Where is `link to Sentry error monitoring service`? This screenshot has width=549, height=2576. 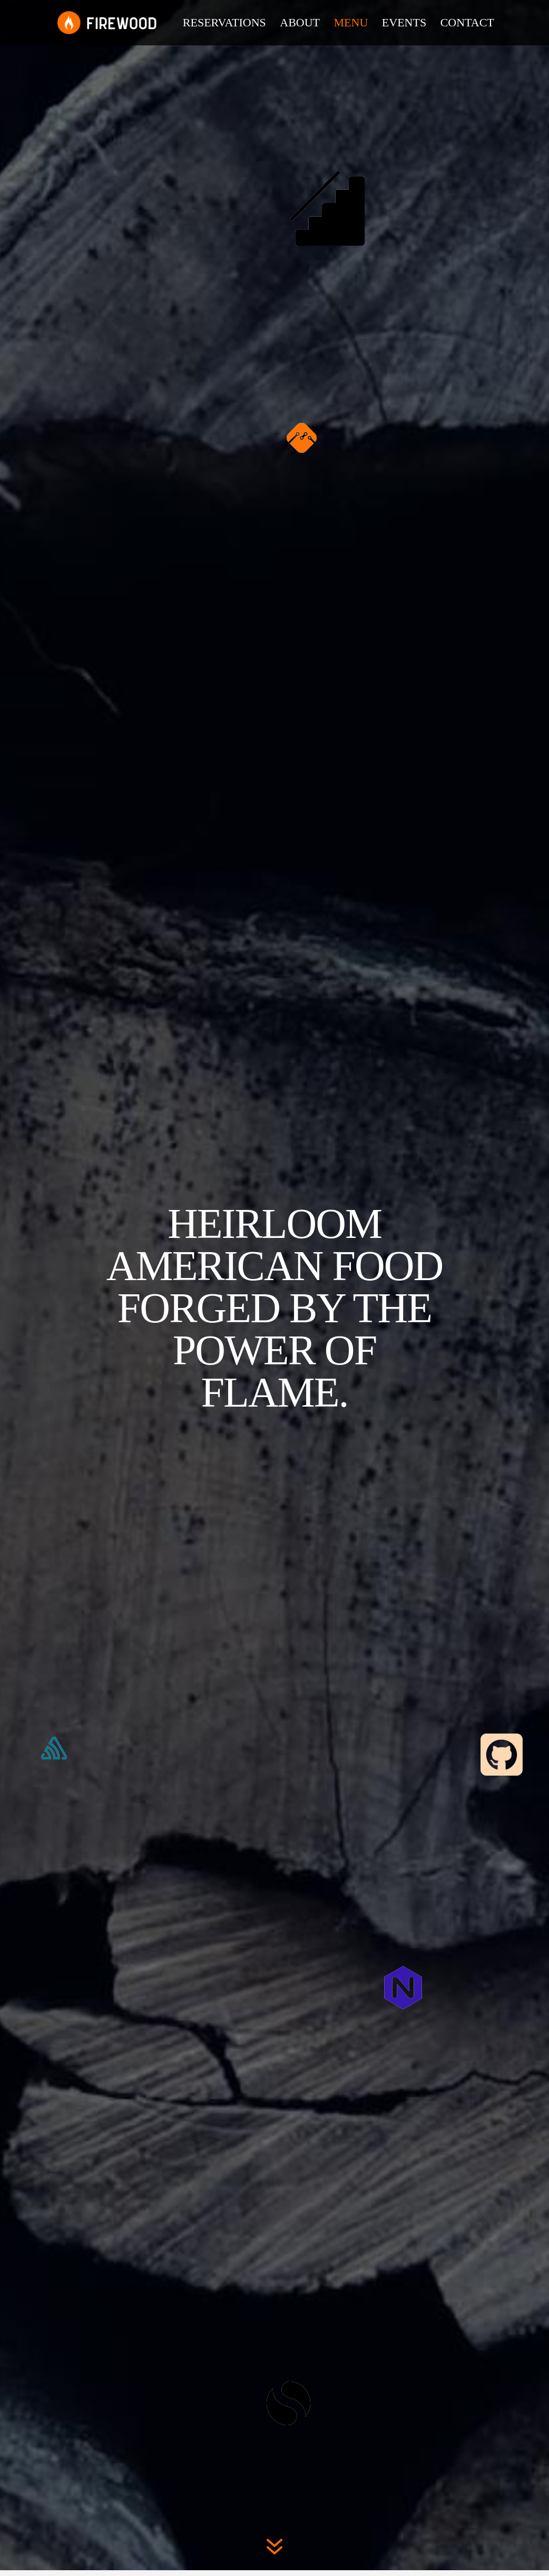 link to Sentry error monitoring service is located at coordinates (54, 1748).